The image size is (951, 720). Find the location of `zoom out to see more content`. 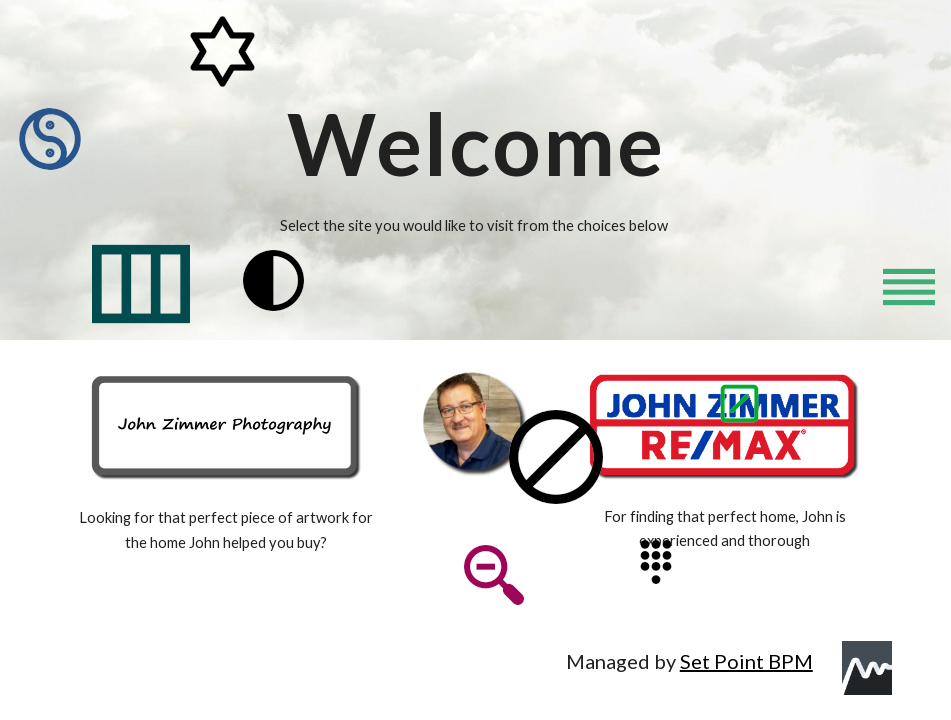

zoom out to see more content is located at coordinates (495, 576).